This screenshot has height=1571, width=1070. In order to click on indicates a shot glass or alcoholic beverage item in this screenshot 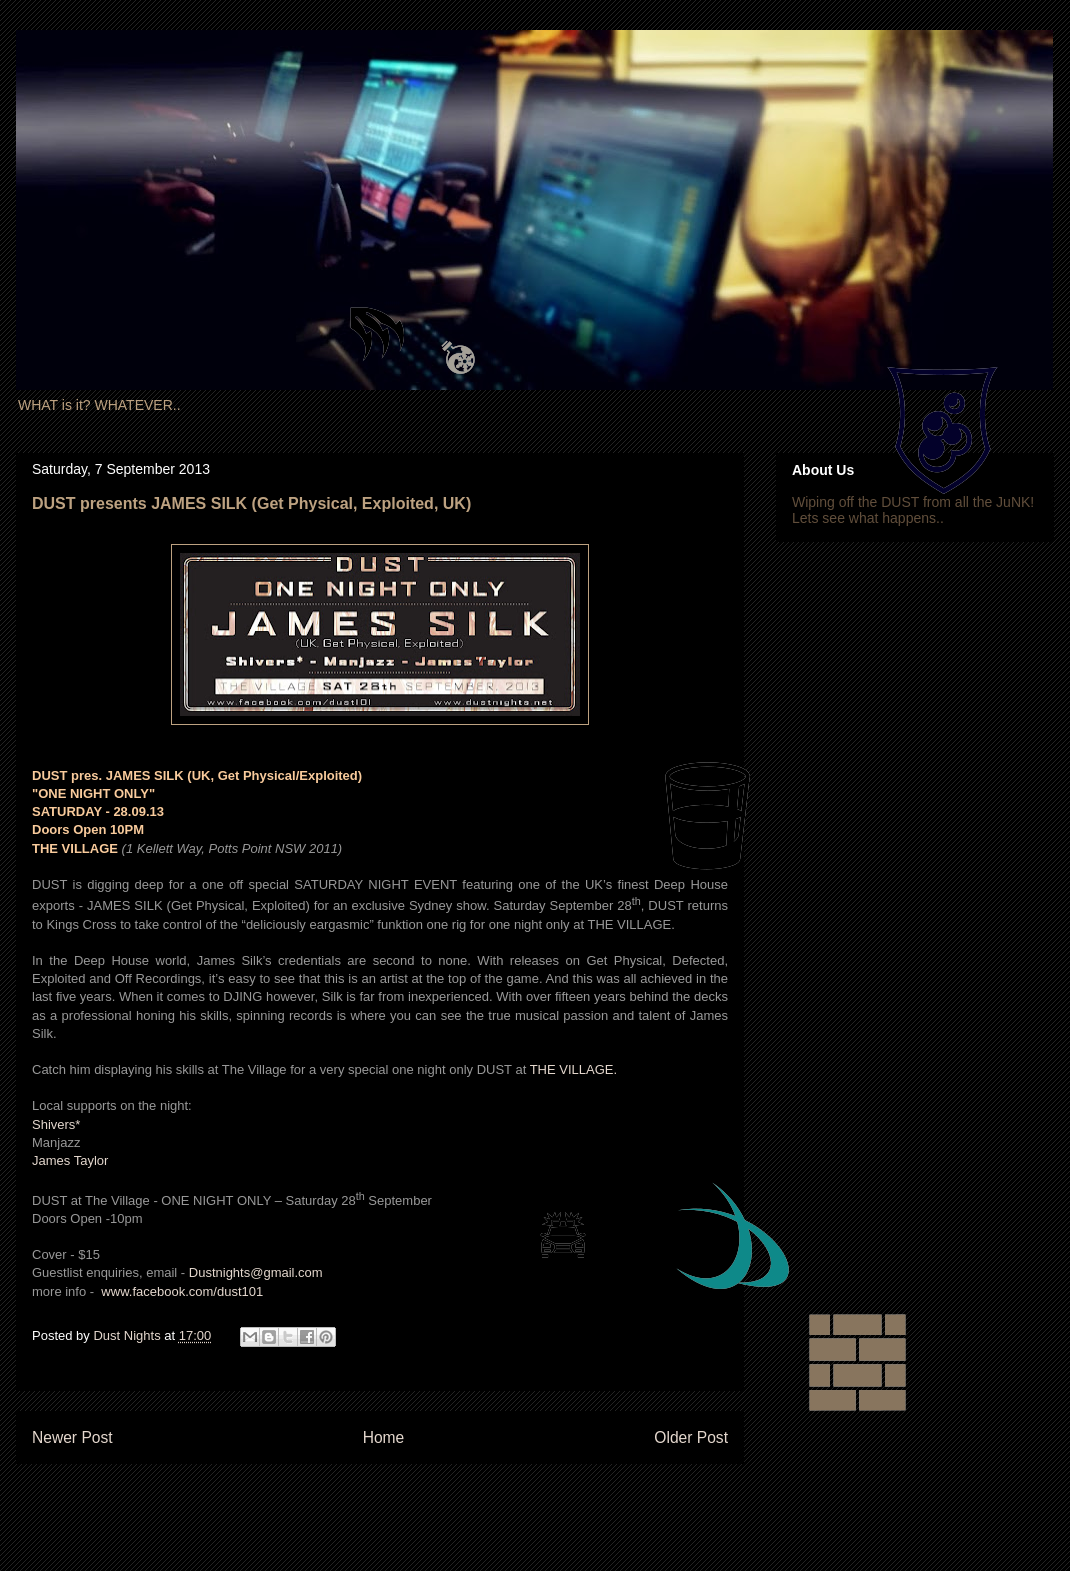, I will do `click(707, 815)`.